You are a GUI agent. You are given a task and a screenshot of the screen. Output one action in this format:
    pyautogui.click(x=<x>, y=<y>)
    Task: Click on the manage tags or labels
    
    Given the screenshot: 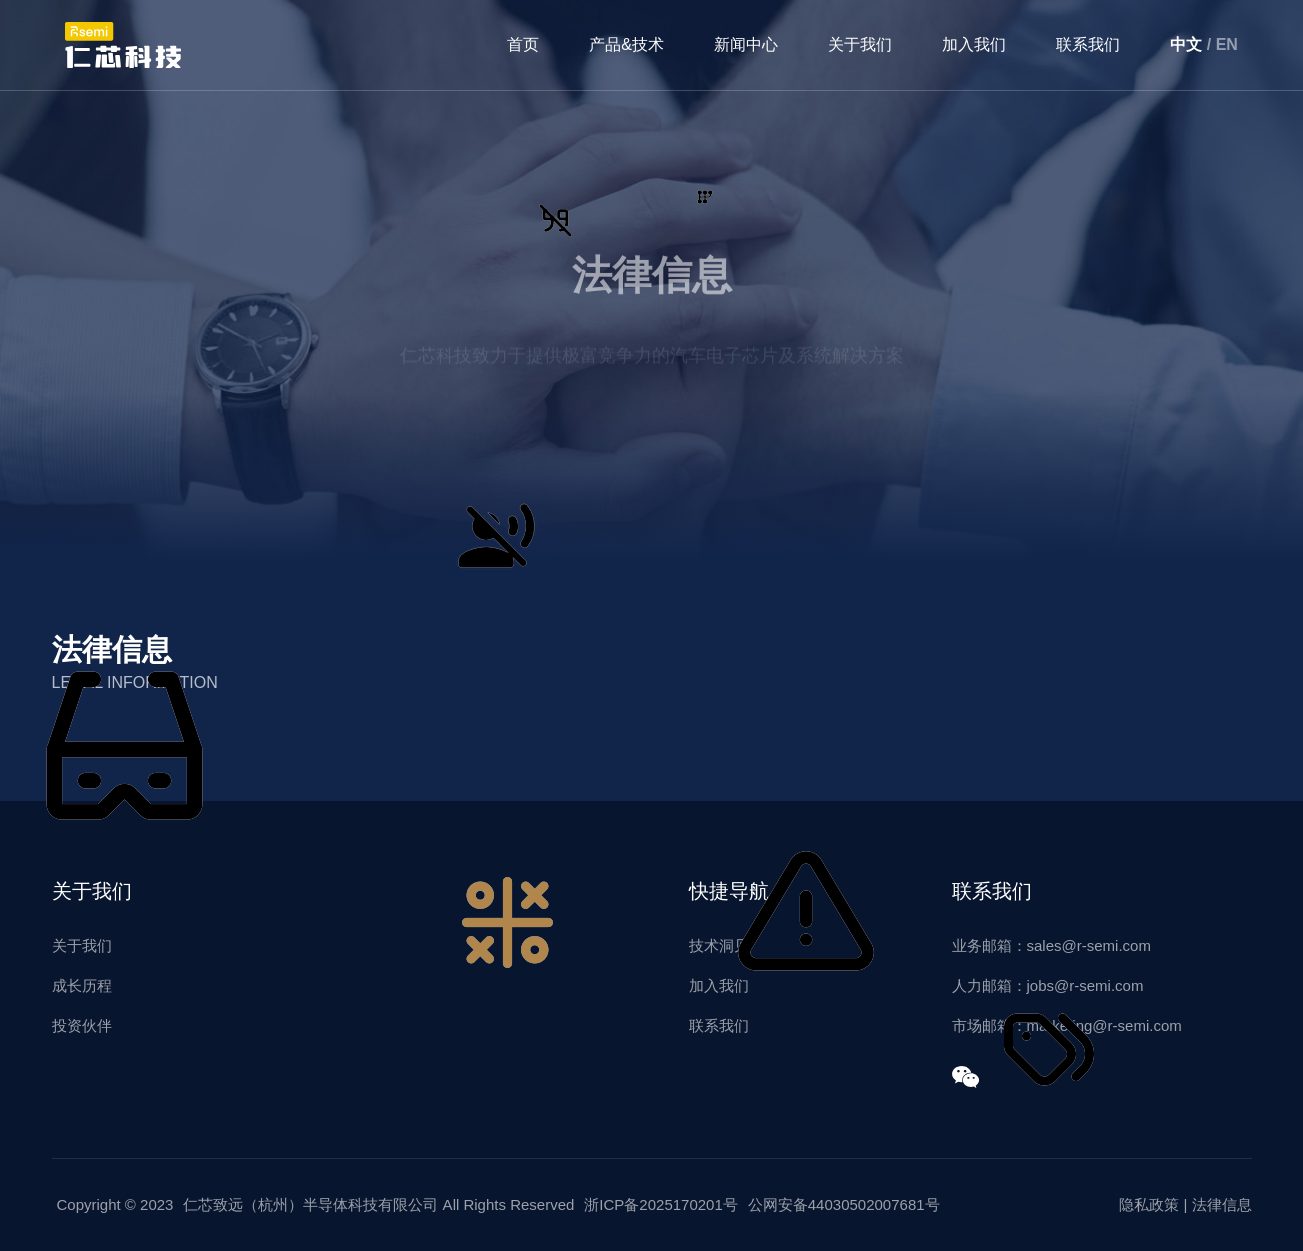 What is the action you would take?
    pyautogui.click(x=1049, y=1045)
    